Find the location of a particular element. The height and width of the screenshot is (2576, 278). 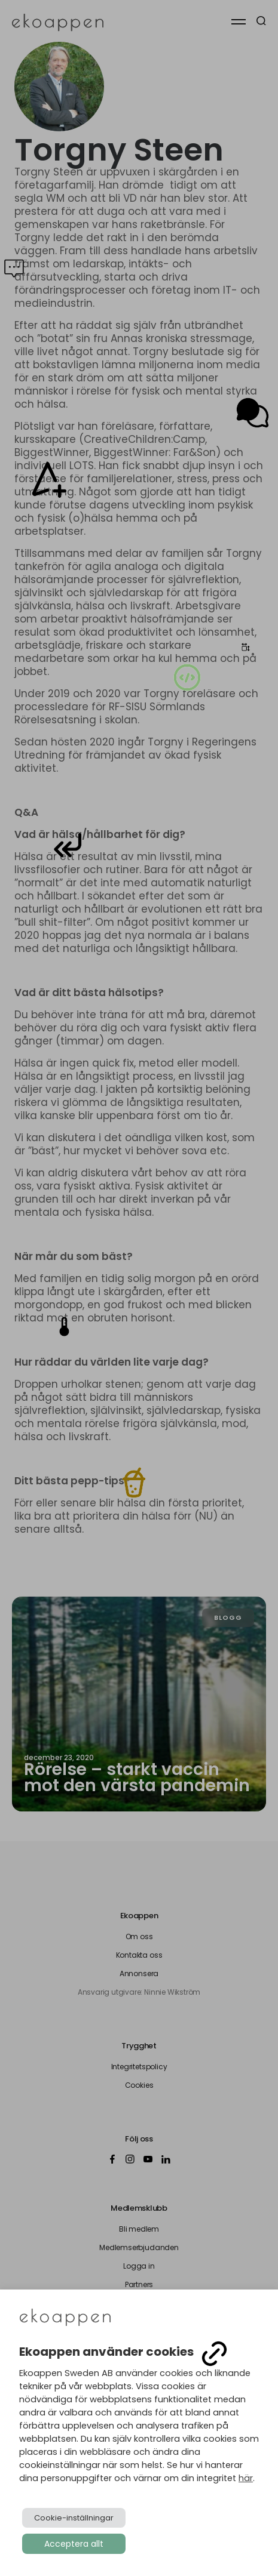

open chat or messaging is located at coordinates (252, 412).